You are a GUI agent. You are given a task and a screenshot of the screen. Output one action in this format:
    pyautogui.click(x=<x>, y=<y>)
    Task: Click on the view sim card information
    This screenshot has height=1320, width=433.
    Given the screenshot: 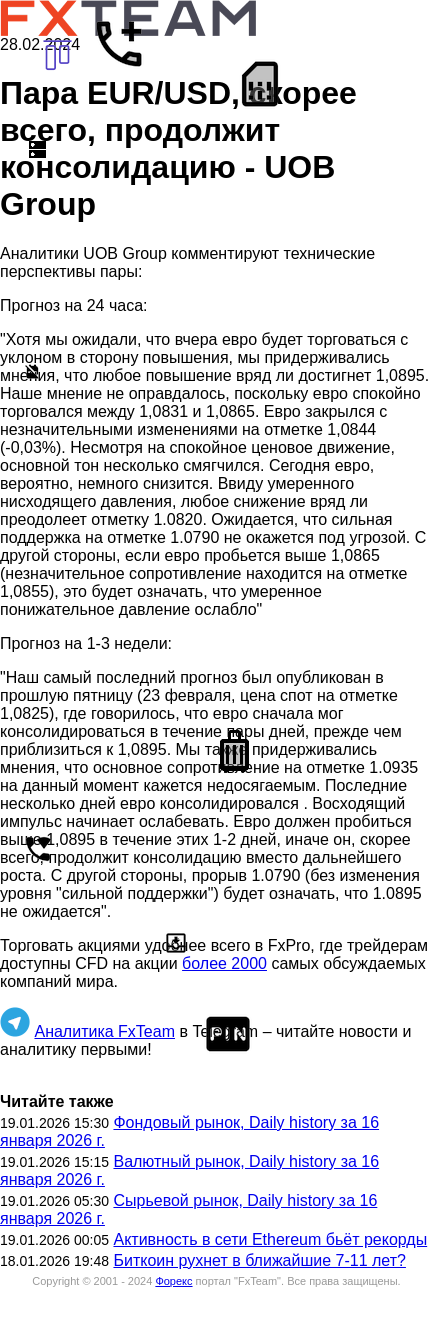 What is the action you would take?
    pyautogui.click(x=260, y=84)
    